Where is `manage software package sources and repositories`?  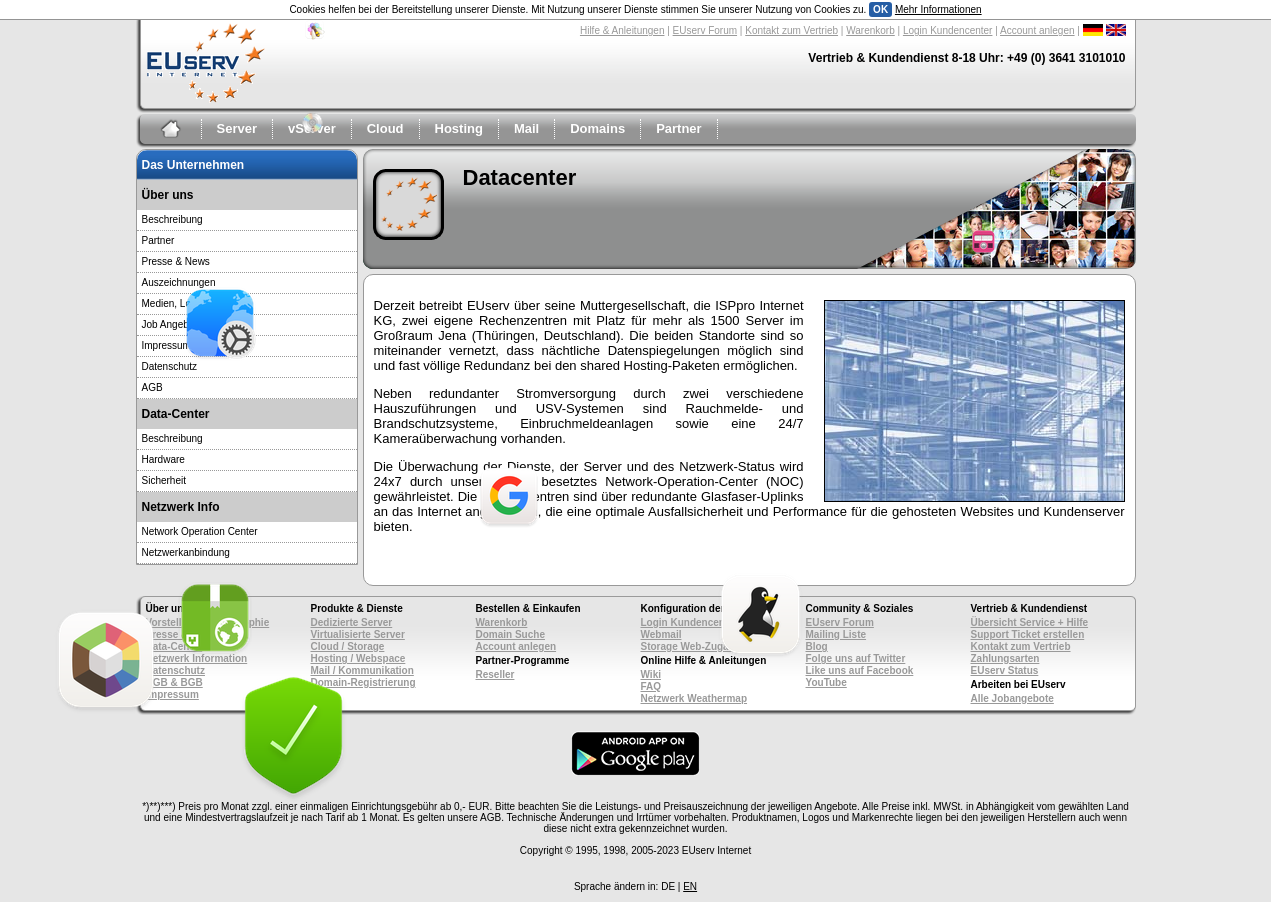 manage software package sources and repositories is located at coordinates (215, 619).